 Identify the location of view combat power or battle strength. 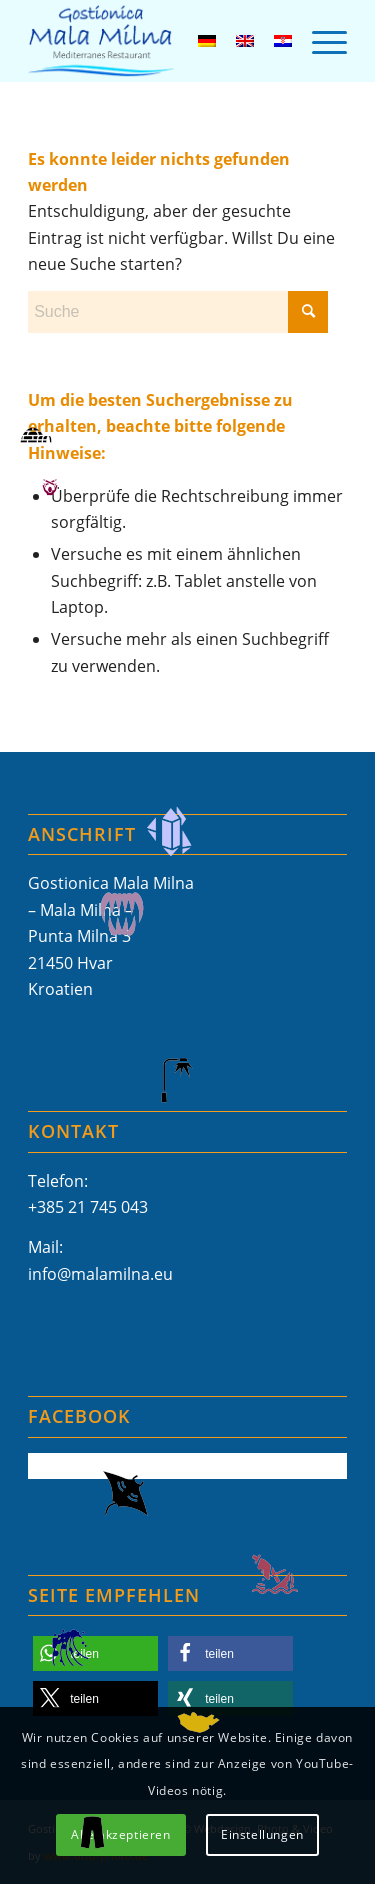
(50, 487).